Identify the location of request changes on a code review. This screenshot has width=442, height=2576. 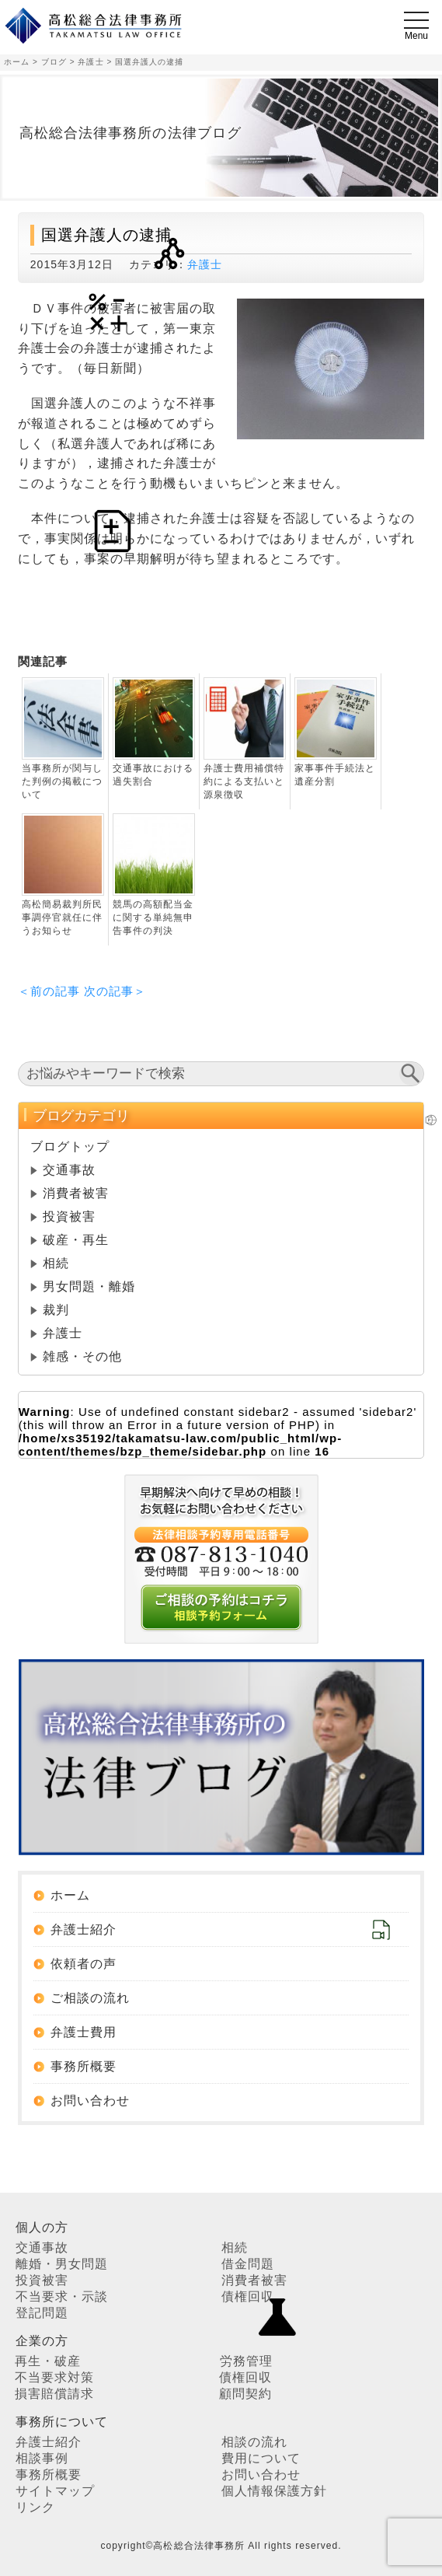
(113, 531).